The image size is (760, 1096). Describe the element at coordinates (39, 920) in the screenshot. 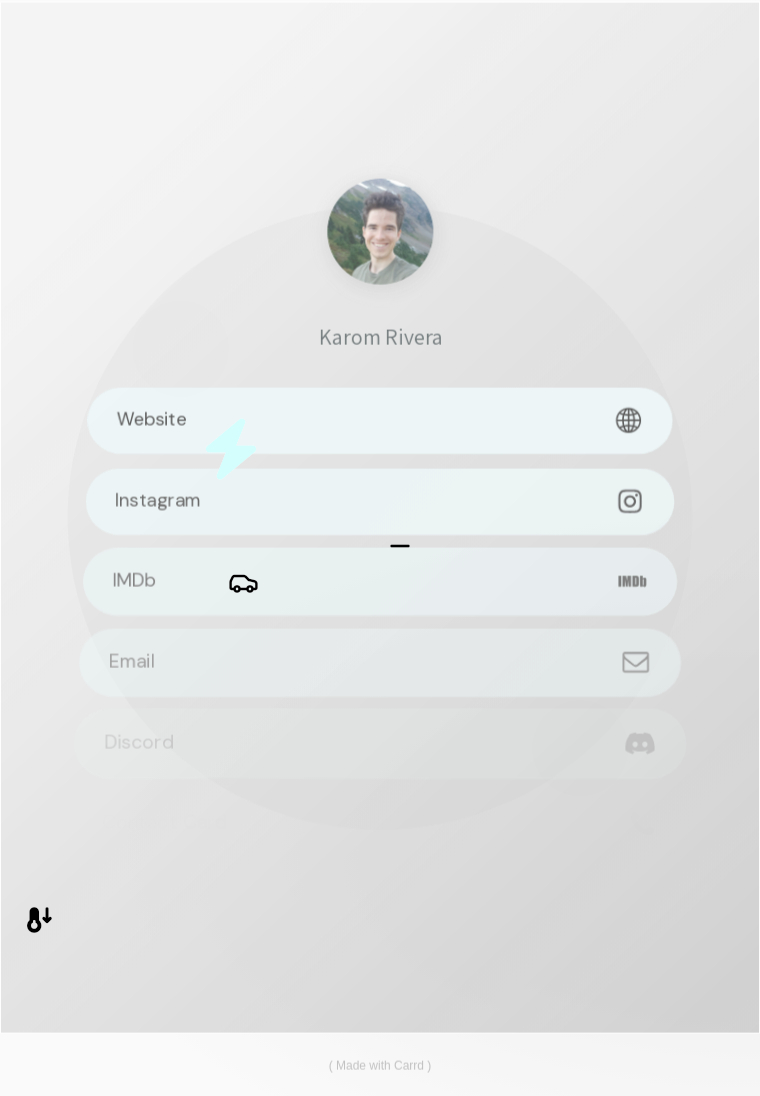

I see `indicates temperature is decreasing` at that location.